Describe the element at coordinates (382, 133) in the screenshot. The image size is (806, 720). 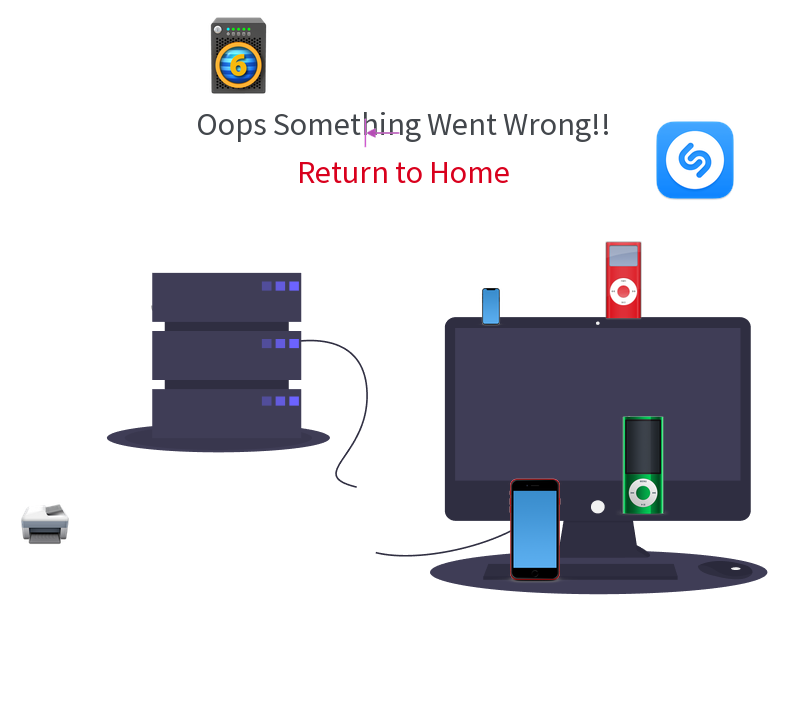
I see `go to the first item in a list or sequence` at that location.